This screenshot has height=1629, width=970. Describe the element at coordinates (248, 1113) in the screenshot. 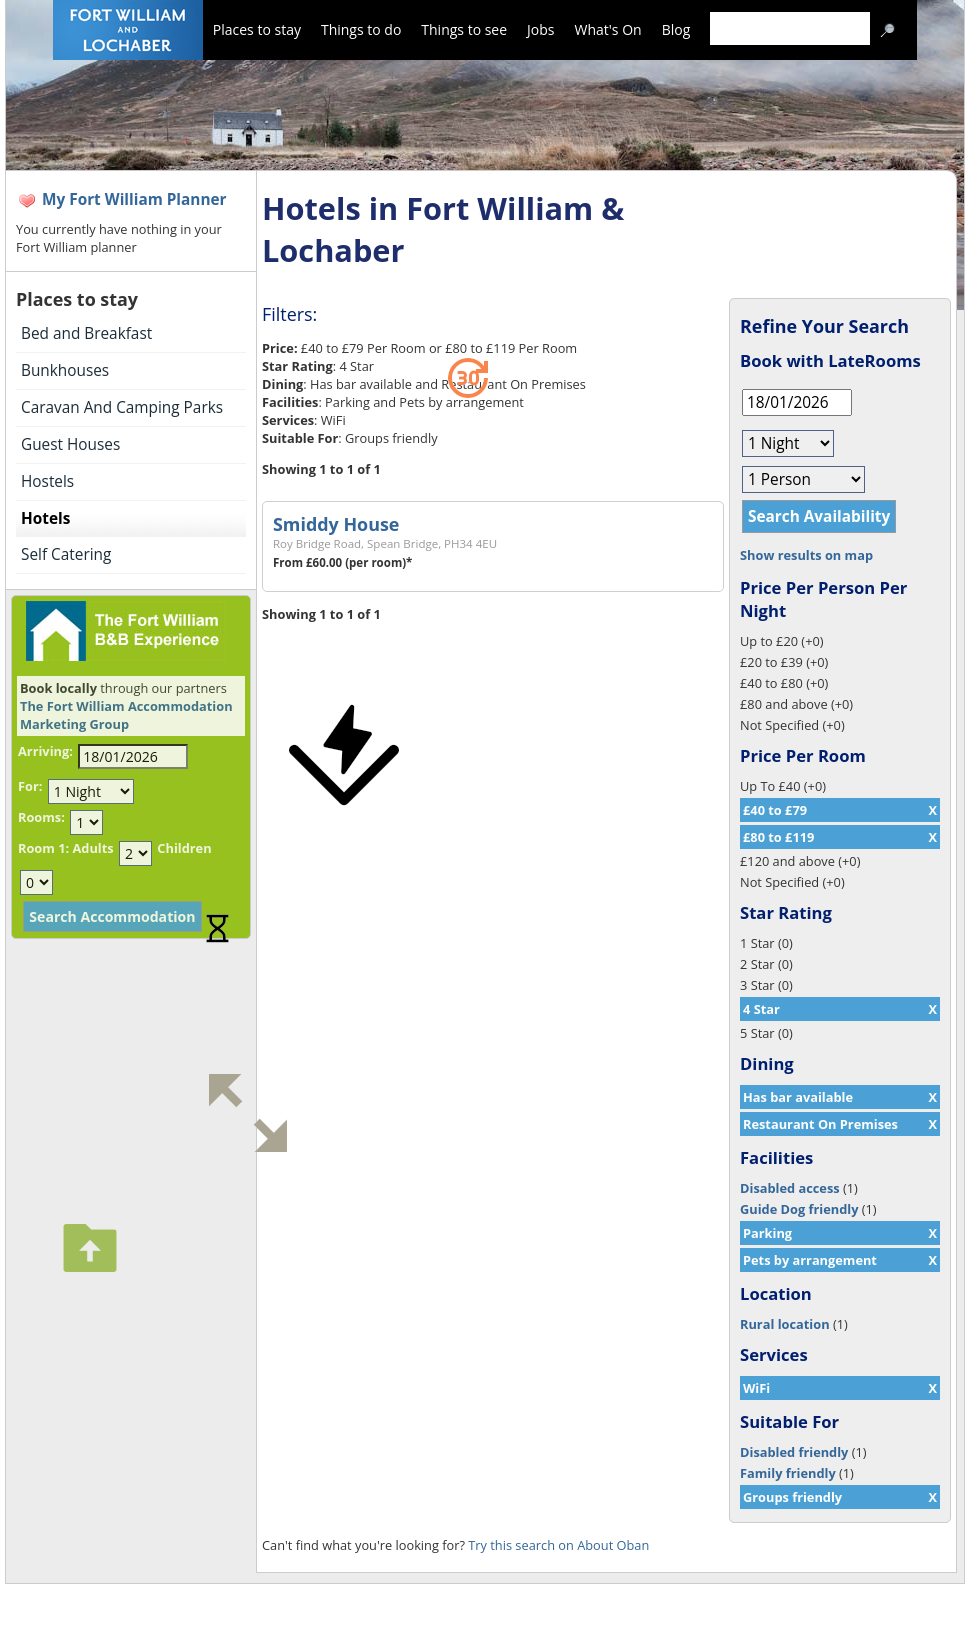

I see `expand content to fullscreen` at that location.